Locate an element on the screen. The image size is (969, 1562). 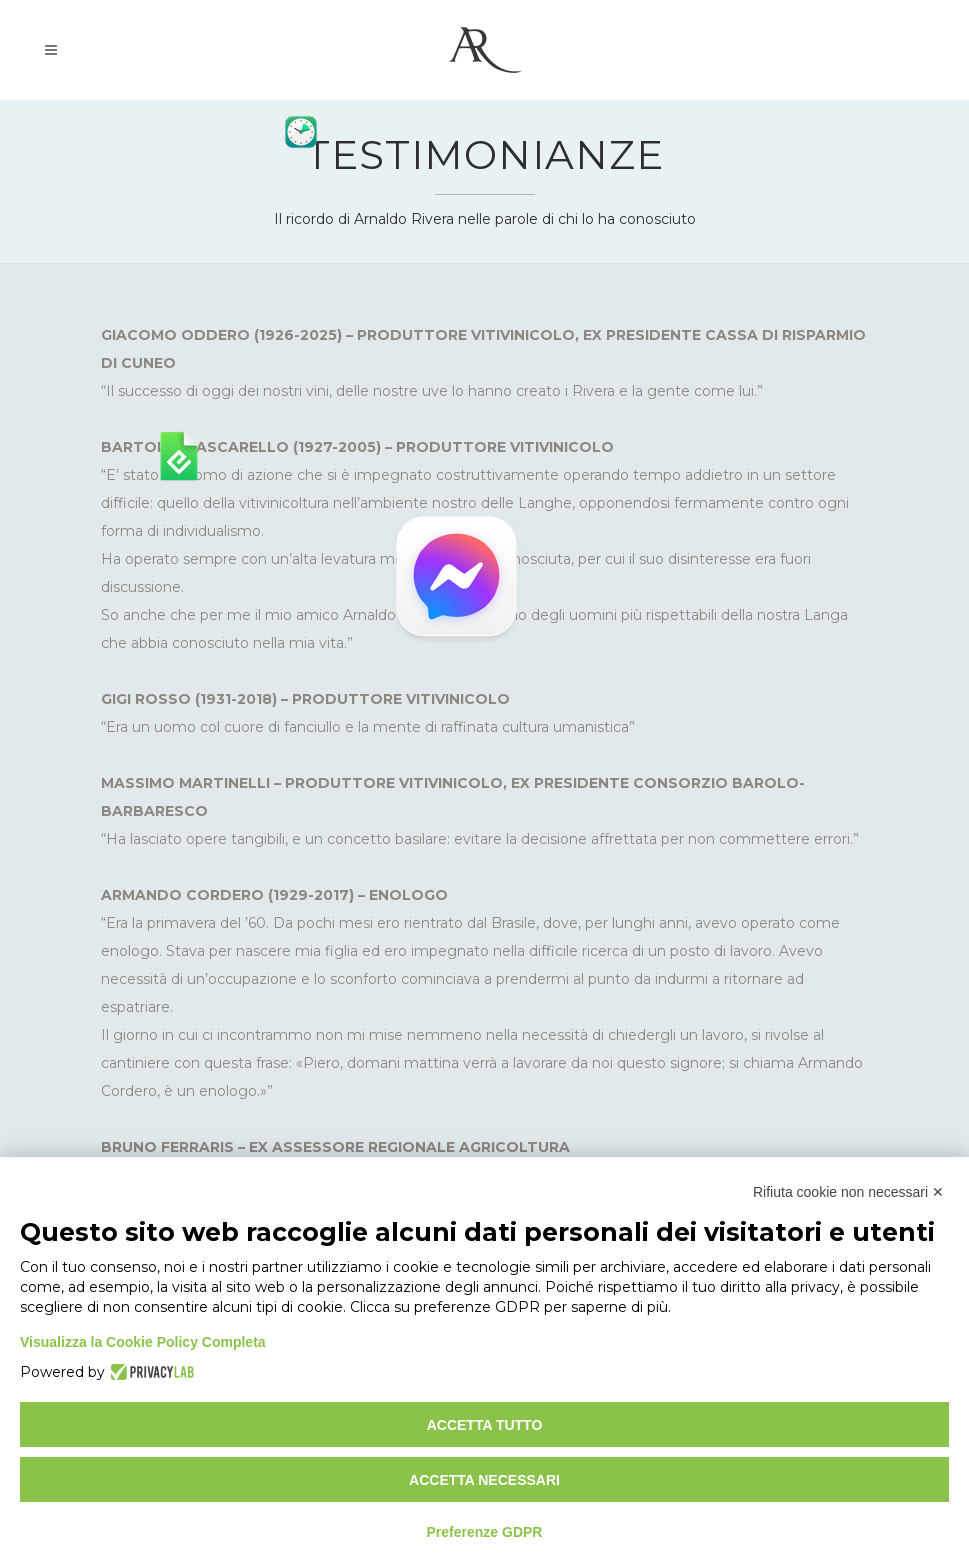
open caprine, a third-party facebook messenger client is located at coordinates (456, 576).